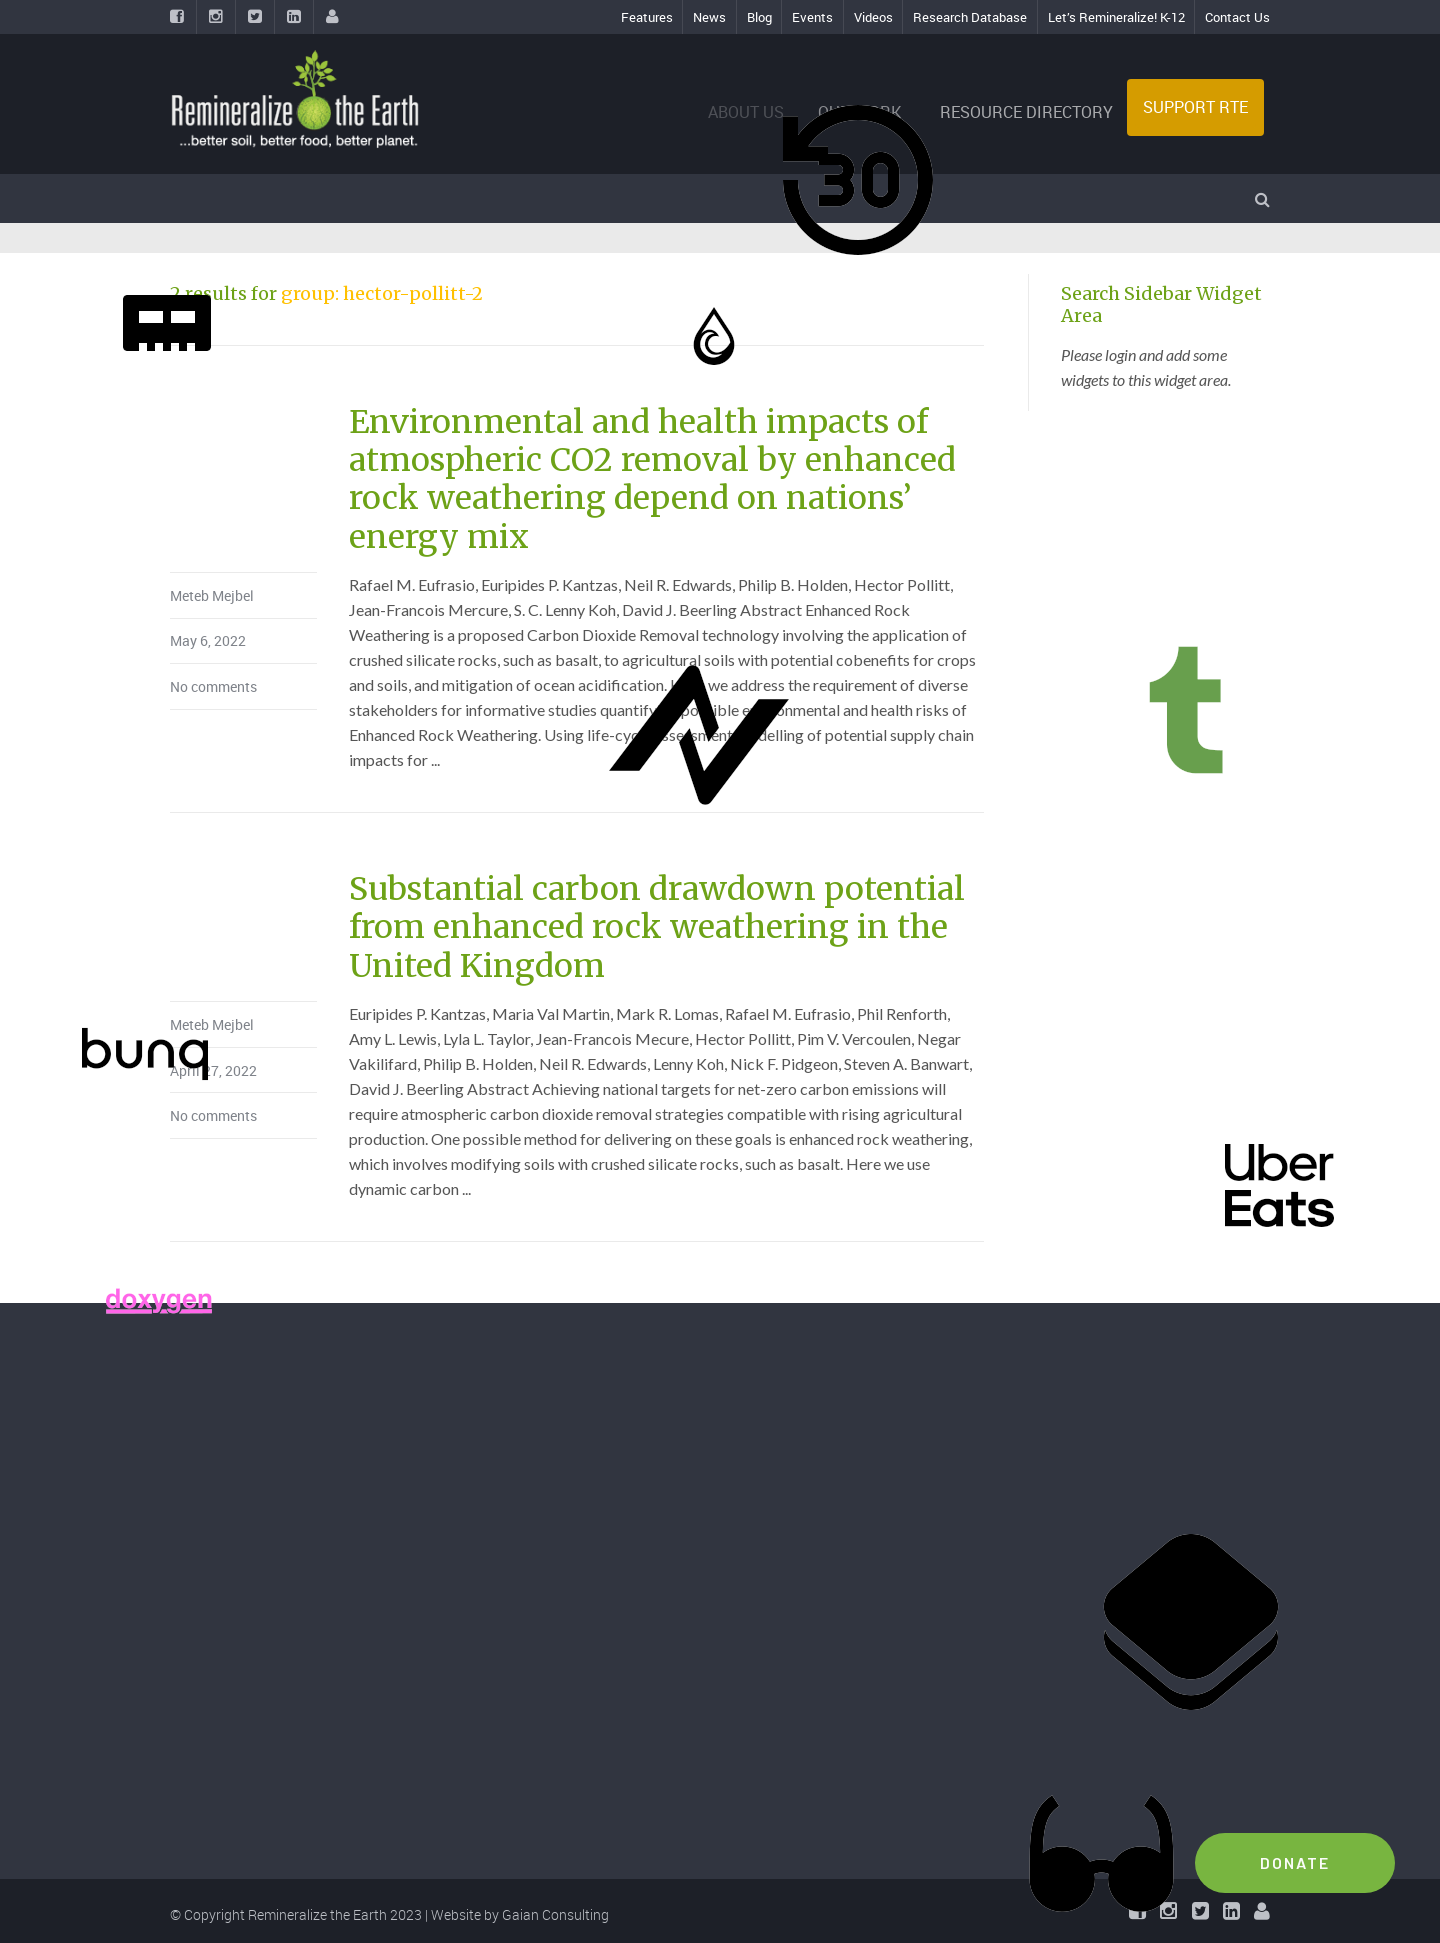  I want to click on open the Uber Eats app, so click(1279, 1185).